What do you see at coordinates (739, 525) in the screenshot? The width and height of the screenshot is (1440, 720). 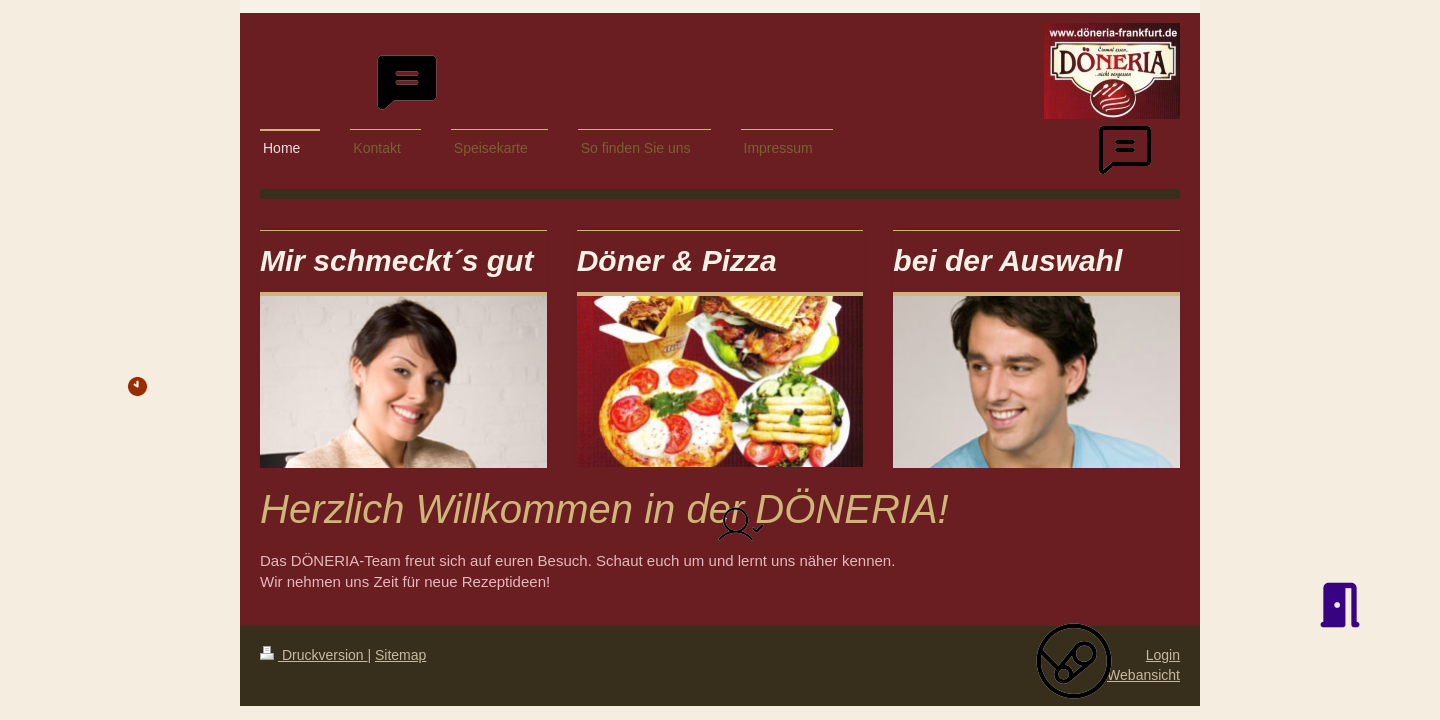 I see `verify or approve a user account` at bounding box center [739, 525].